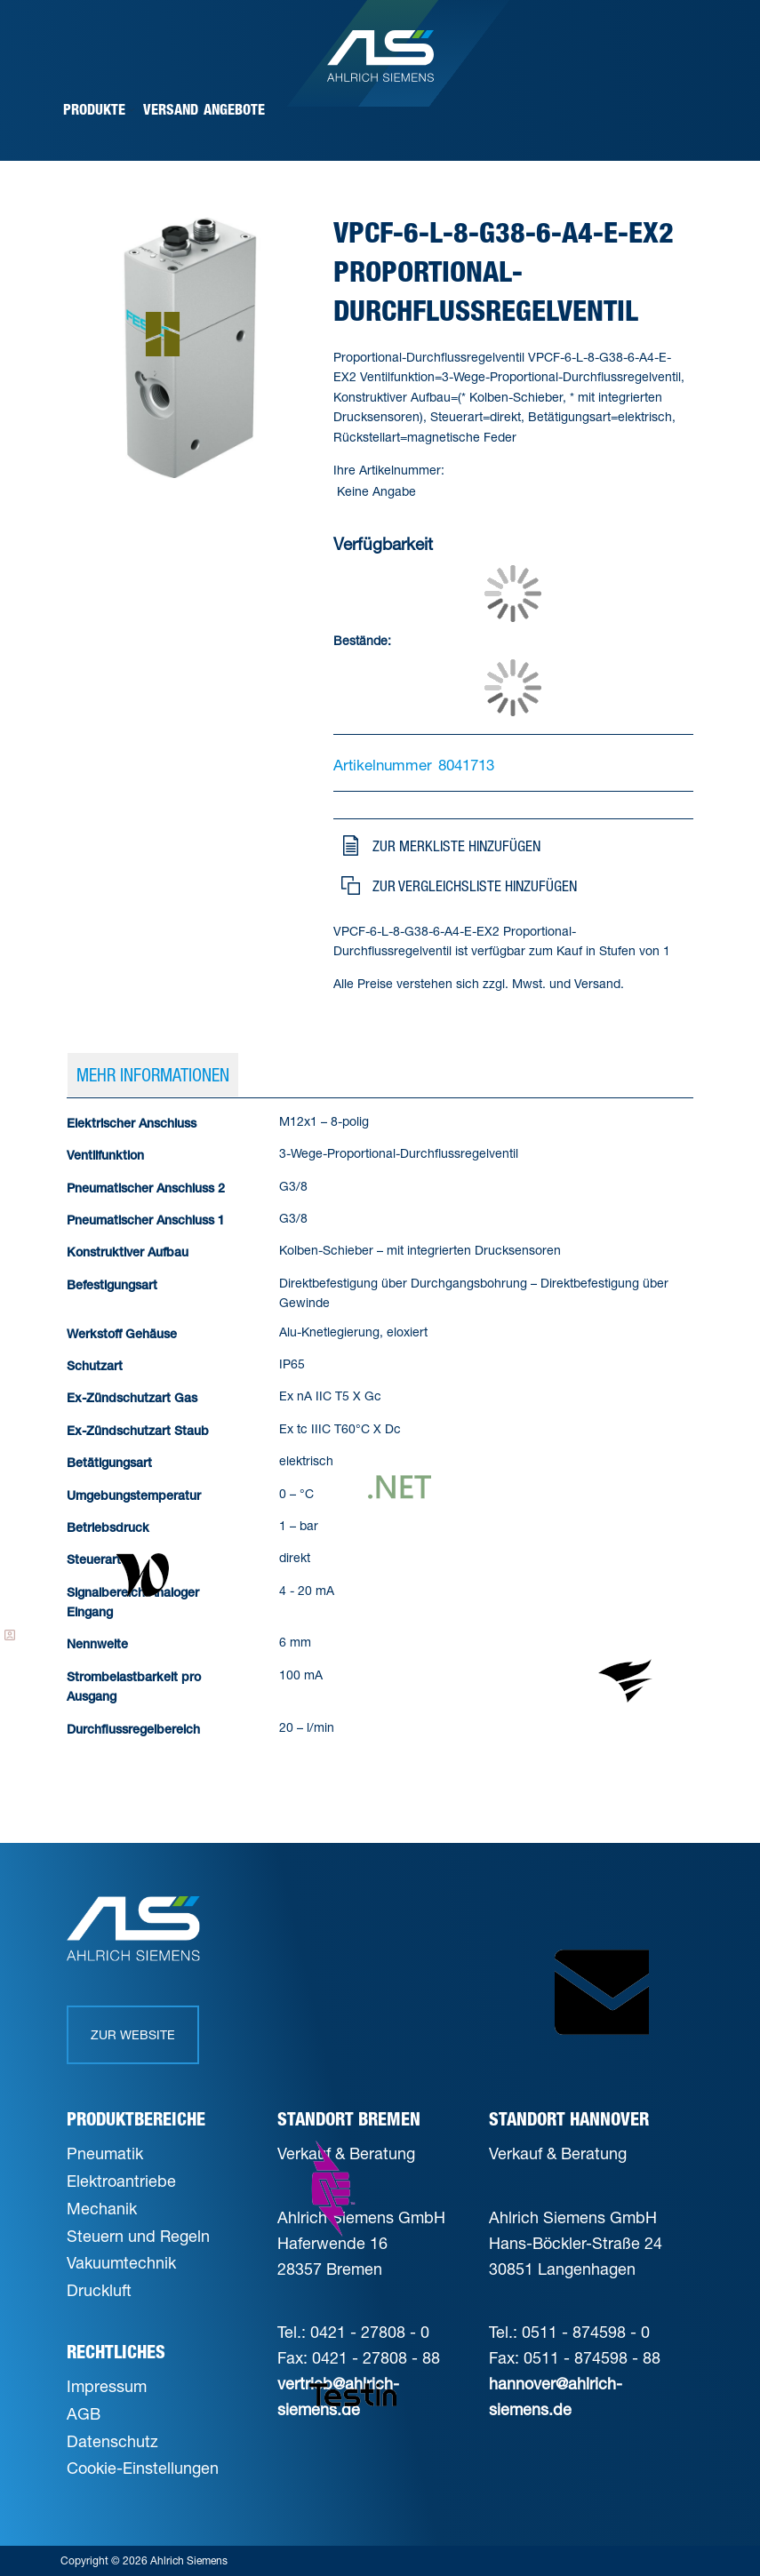 The image size is (760, 2576). Describe the element at coordinates (333, 2189) in the screenshot. I see `pantheon website hosting platform logo` at that location.